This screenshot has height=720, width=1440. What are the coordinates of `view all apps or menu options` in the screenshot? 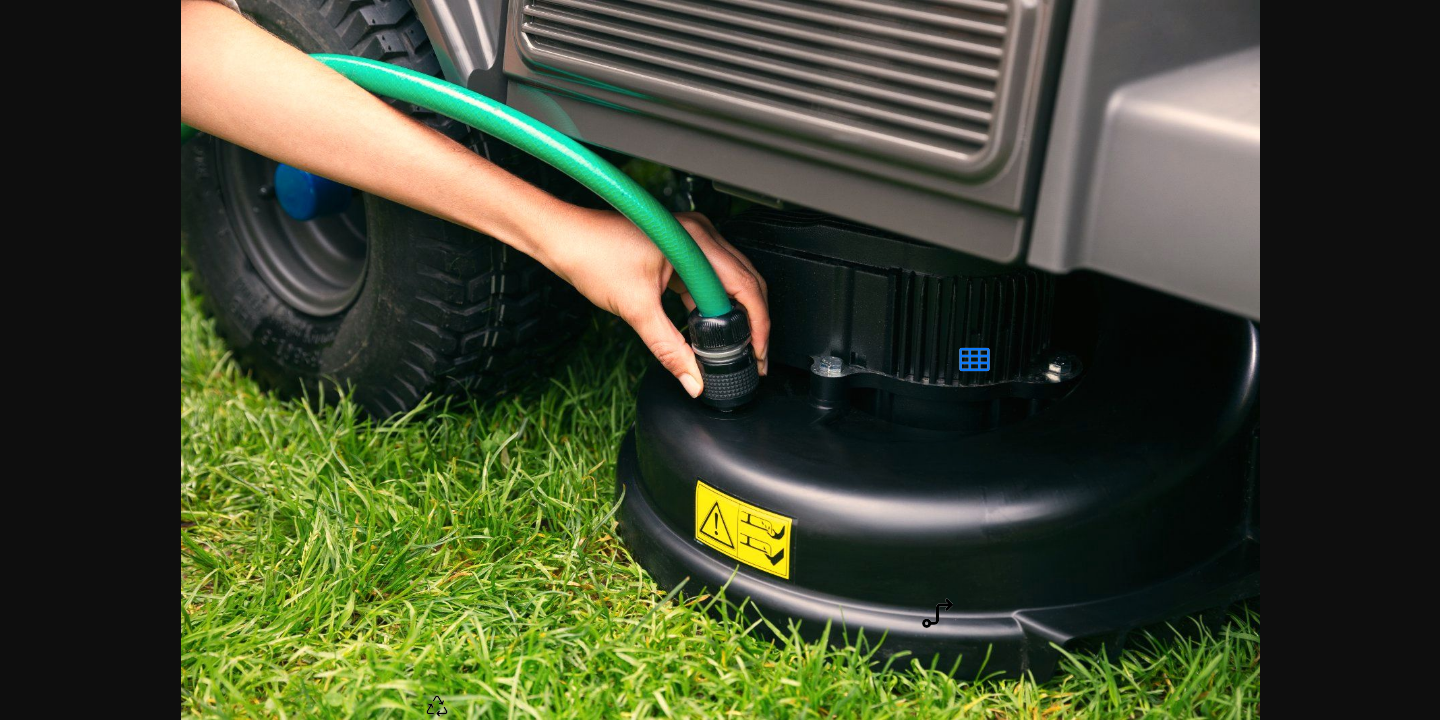 It's located at (974, 359).